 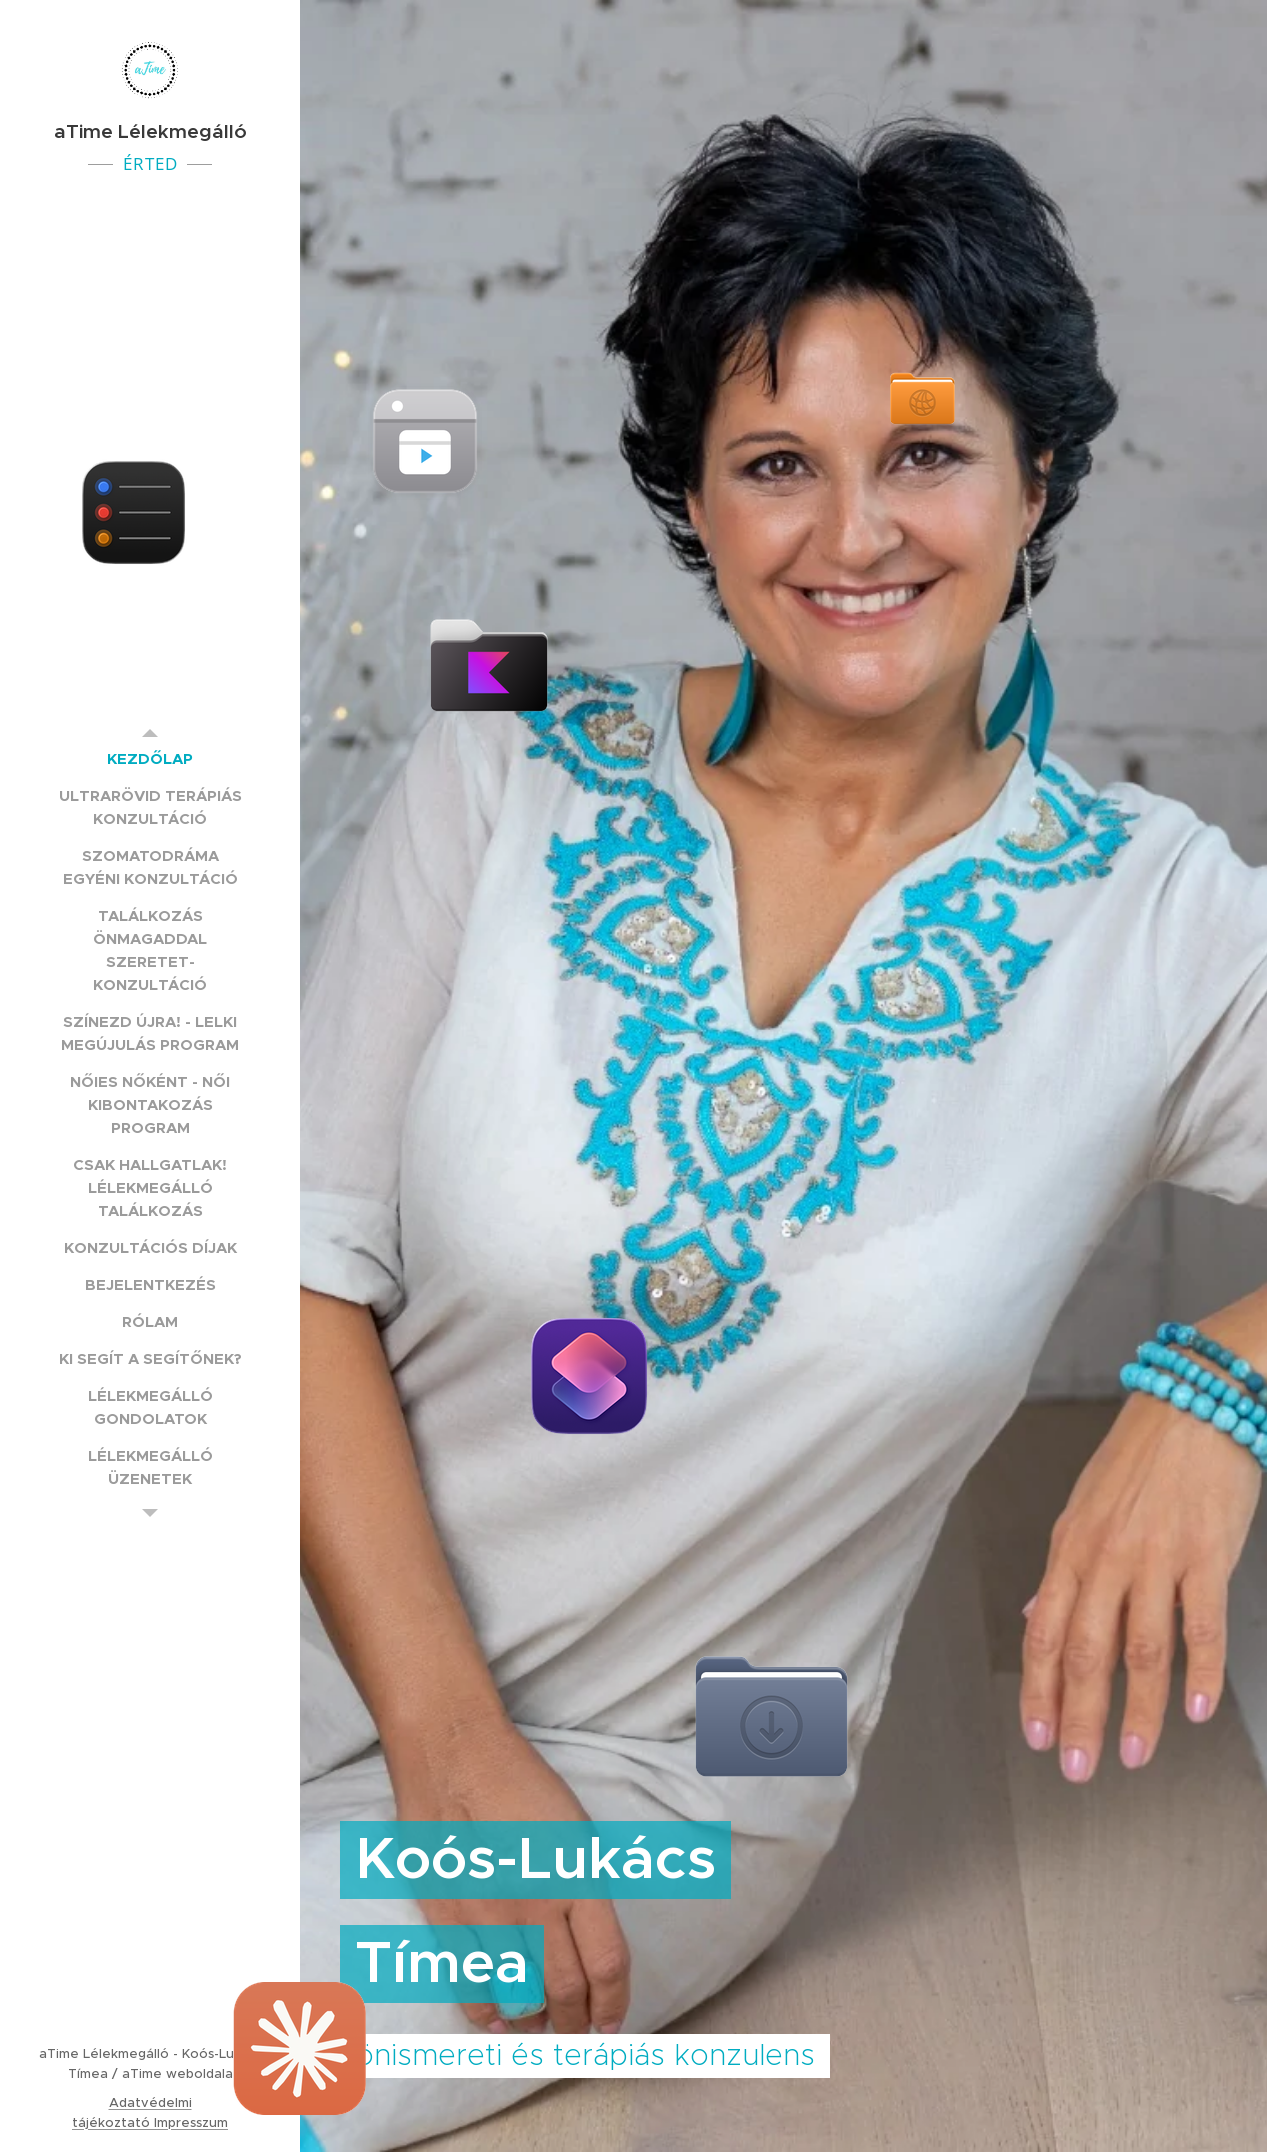 I want to click on open kotlin project folder, so click(x=488, y=668).